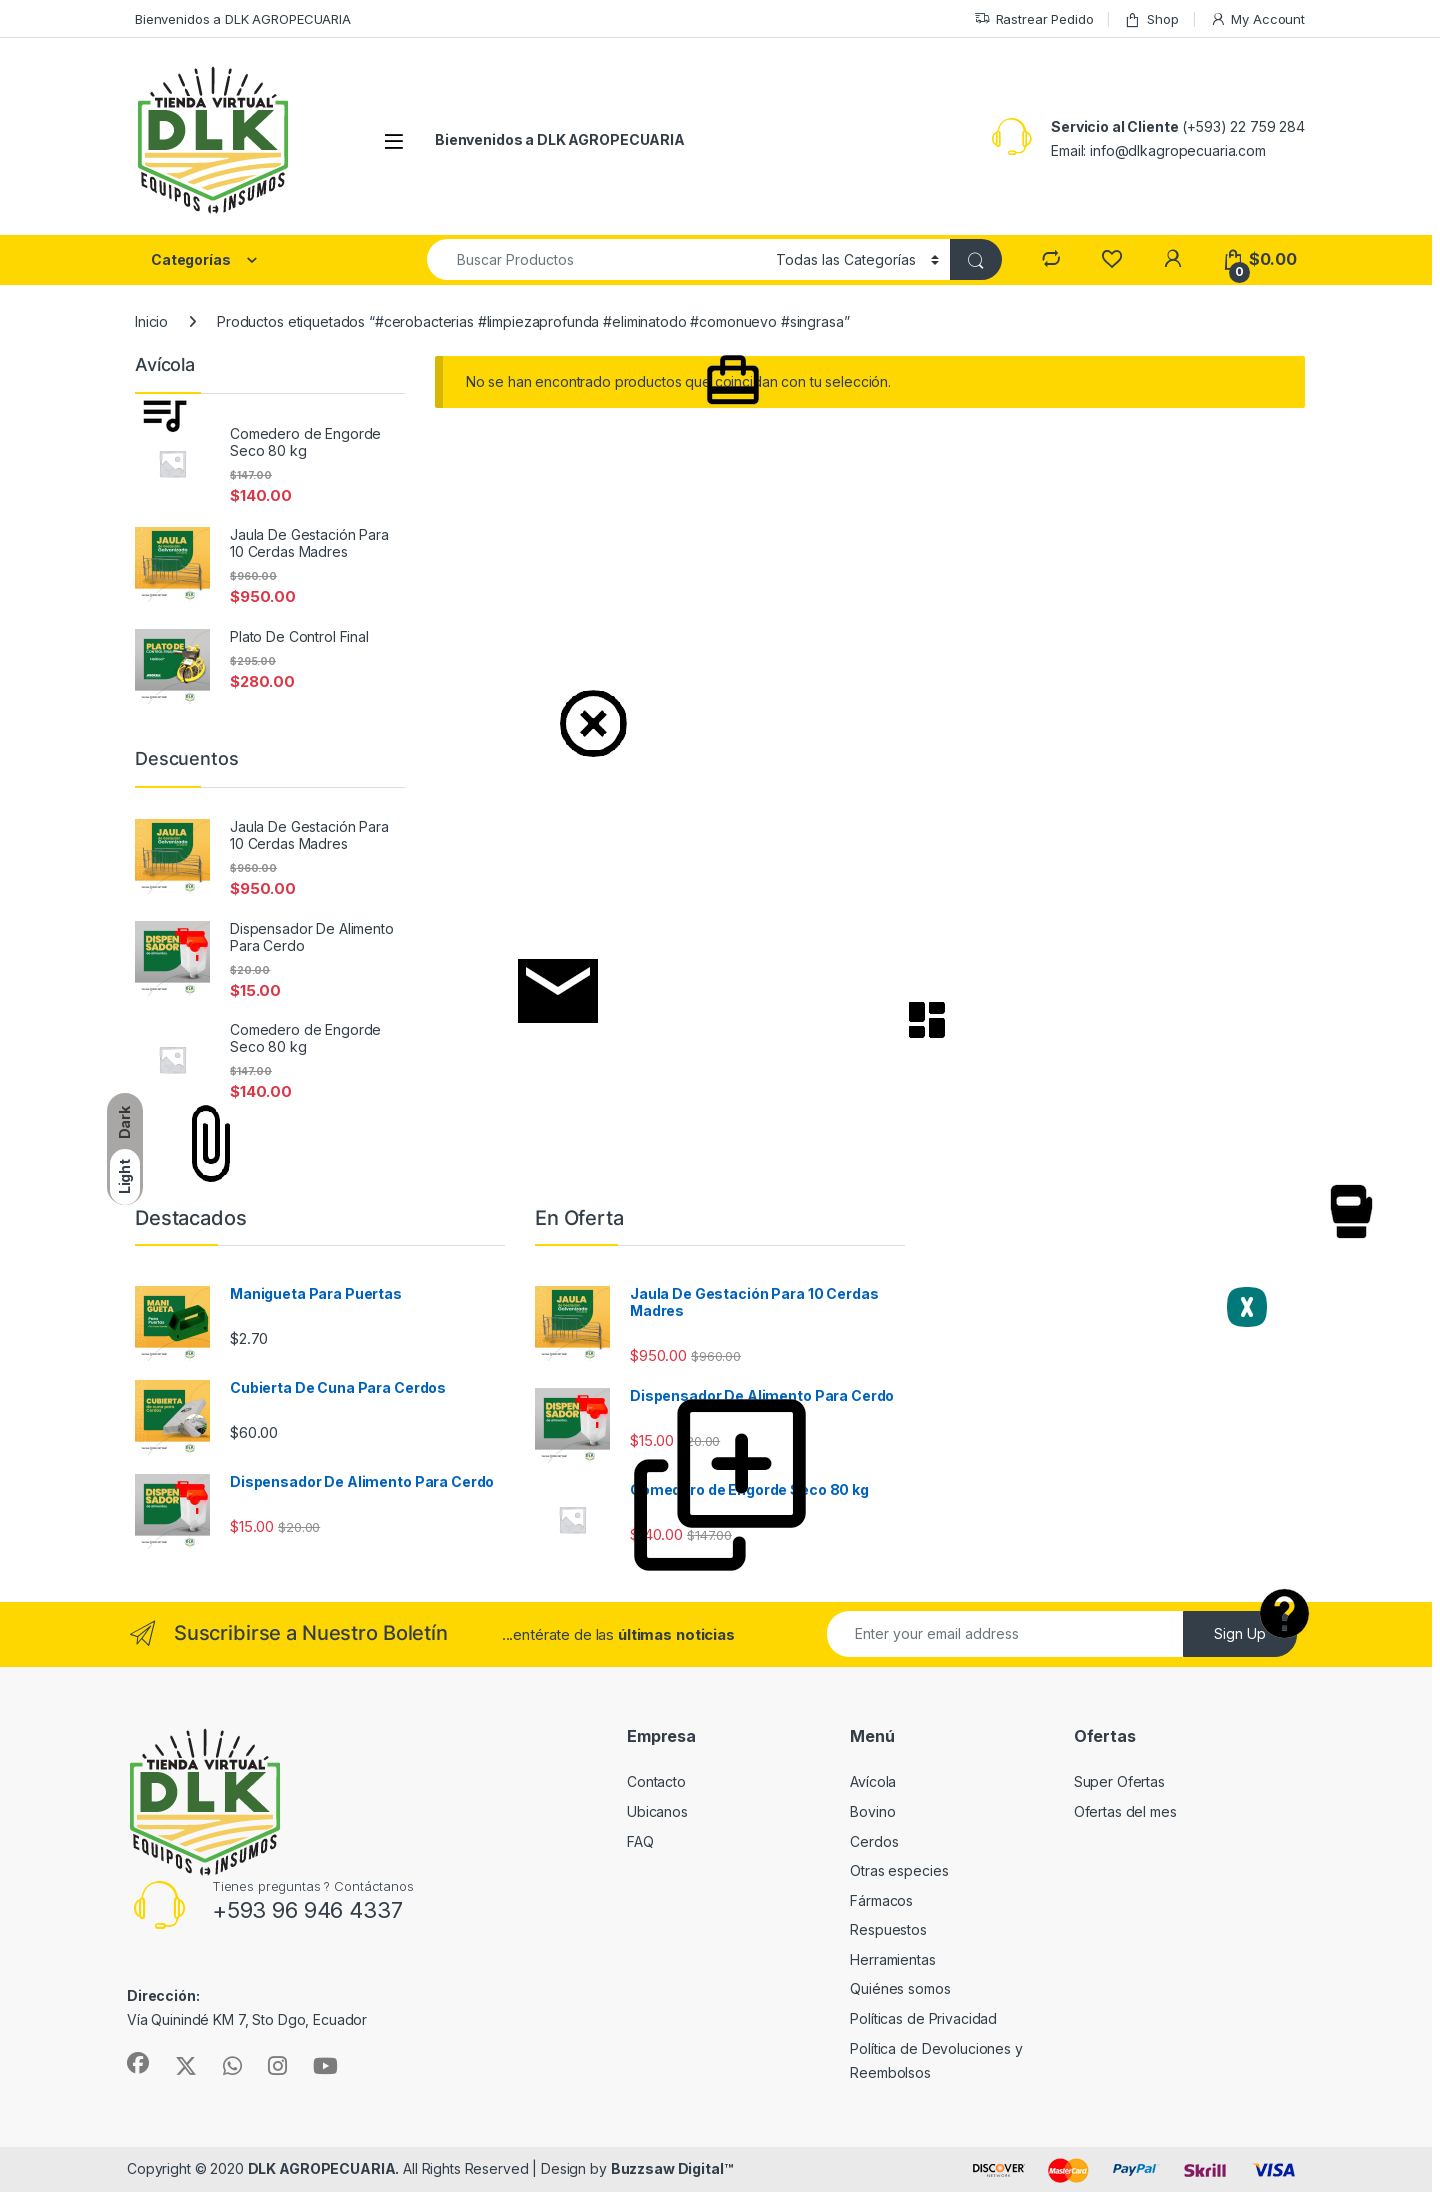 This screenshot has height=2192, width=1440. Describe the element at coordinates (720, 1485) in the screenshot. I see `duplicate or copy this item` at that location.